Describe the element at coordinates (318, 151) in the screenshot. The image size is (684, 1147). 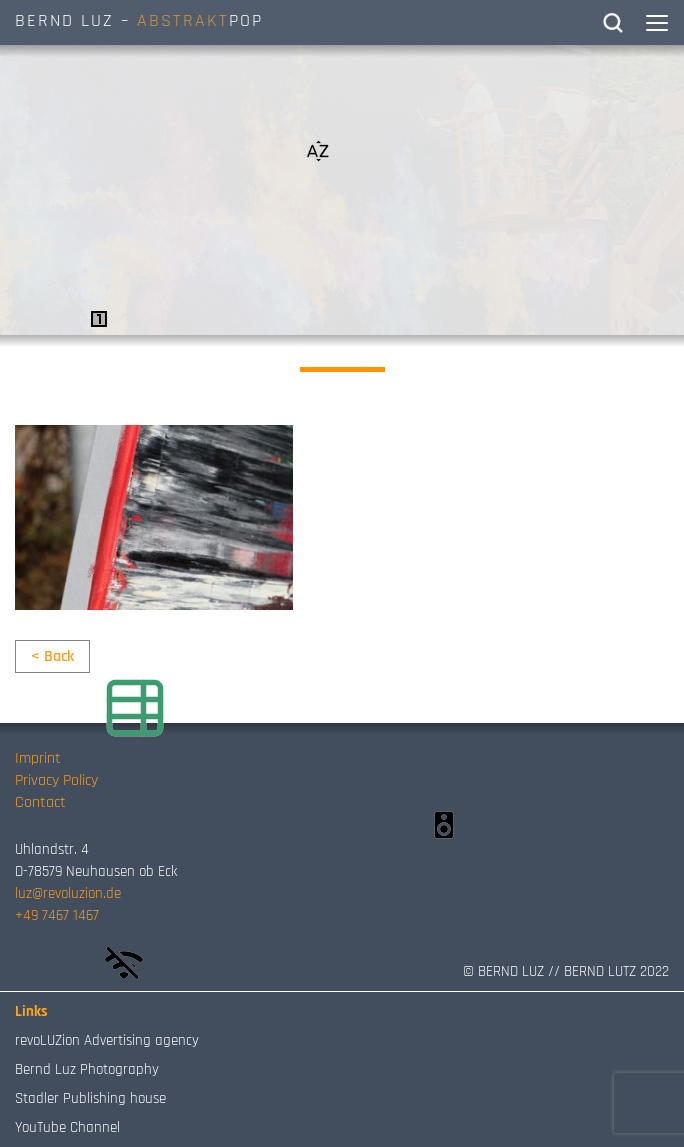
I see `sort items alphabetically` at that location.